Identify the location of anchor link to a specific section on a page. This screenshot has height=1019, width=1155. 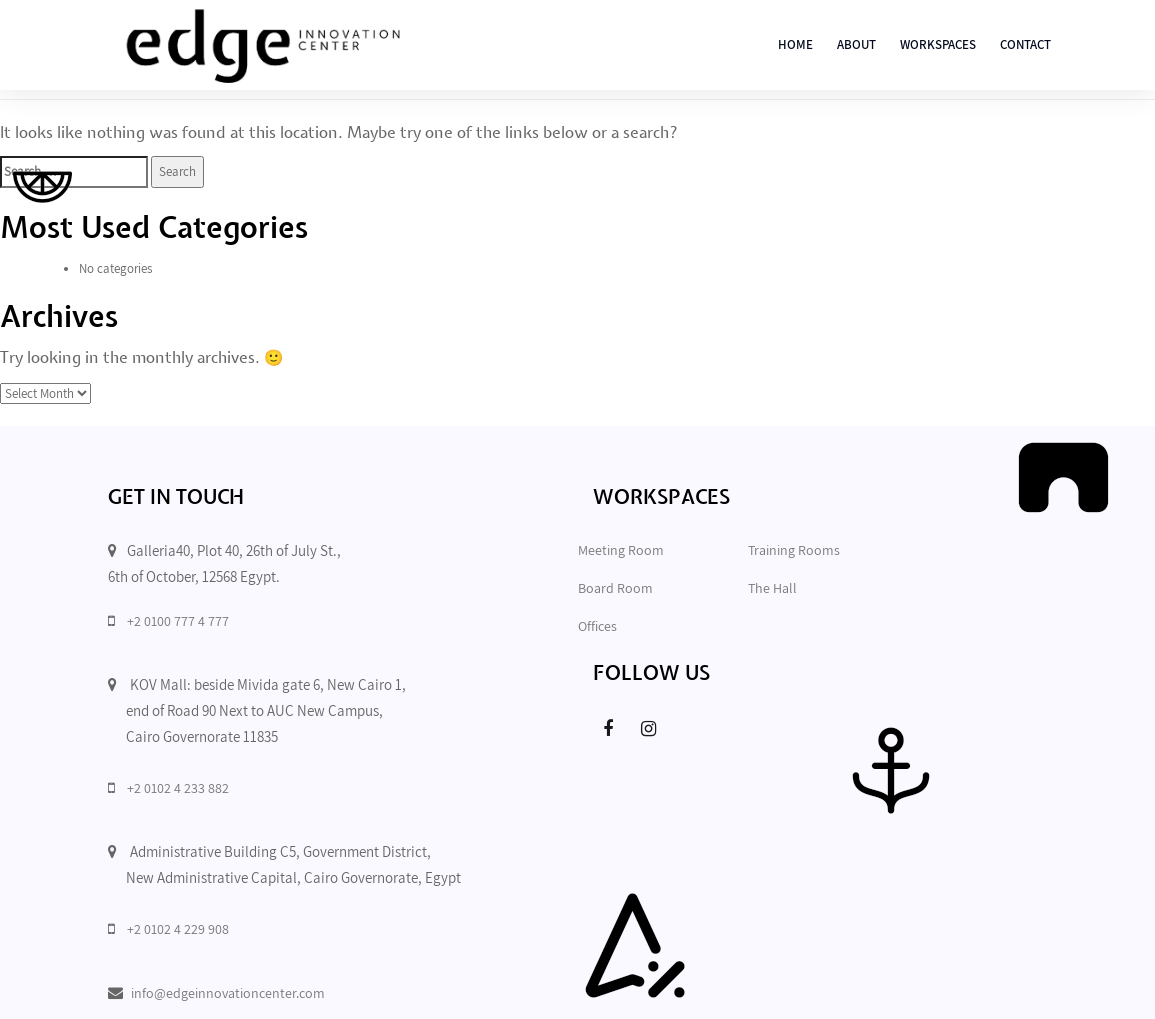
(891, 769).